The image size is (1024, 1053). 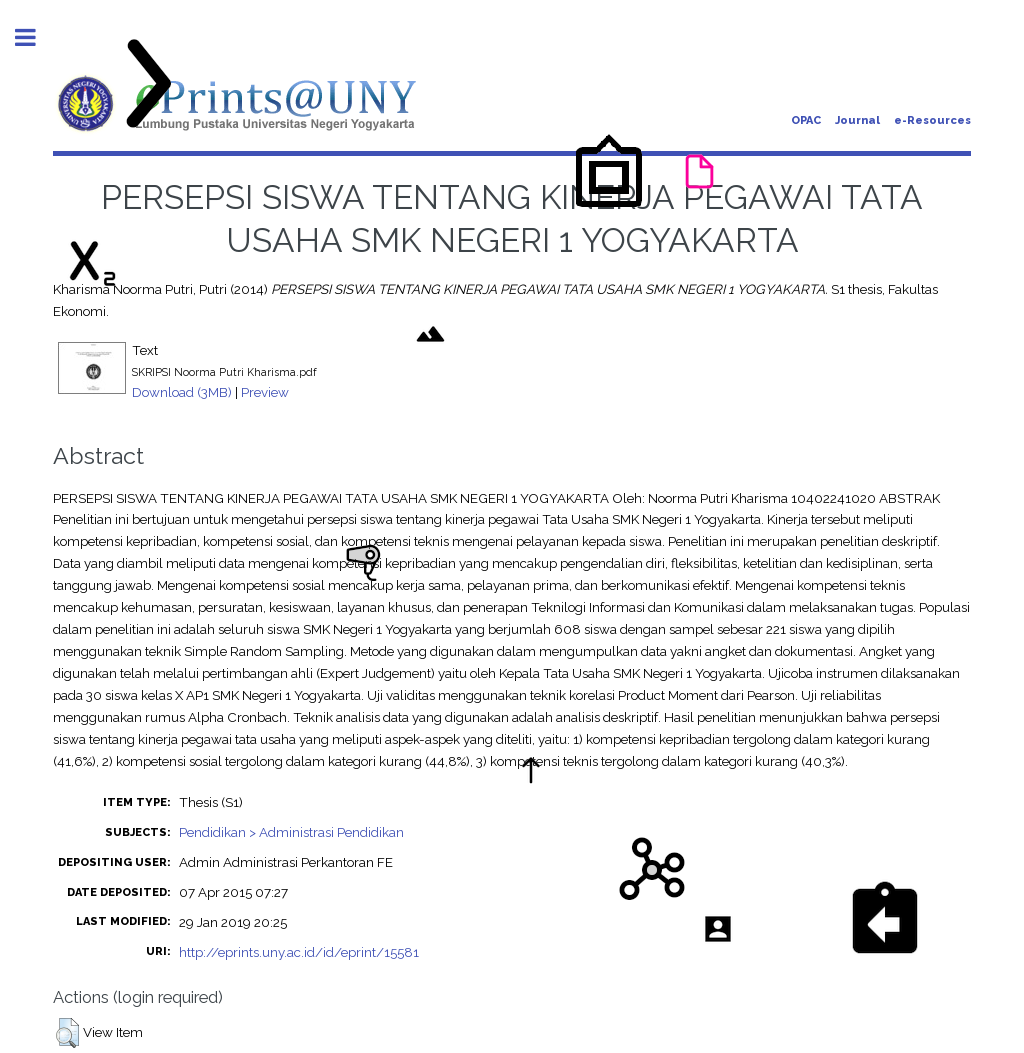 What do you see at coordinates (430, 333) in the screenshot?
I see `view terrain or topographic map layer` at bounding box center [430, 333].